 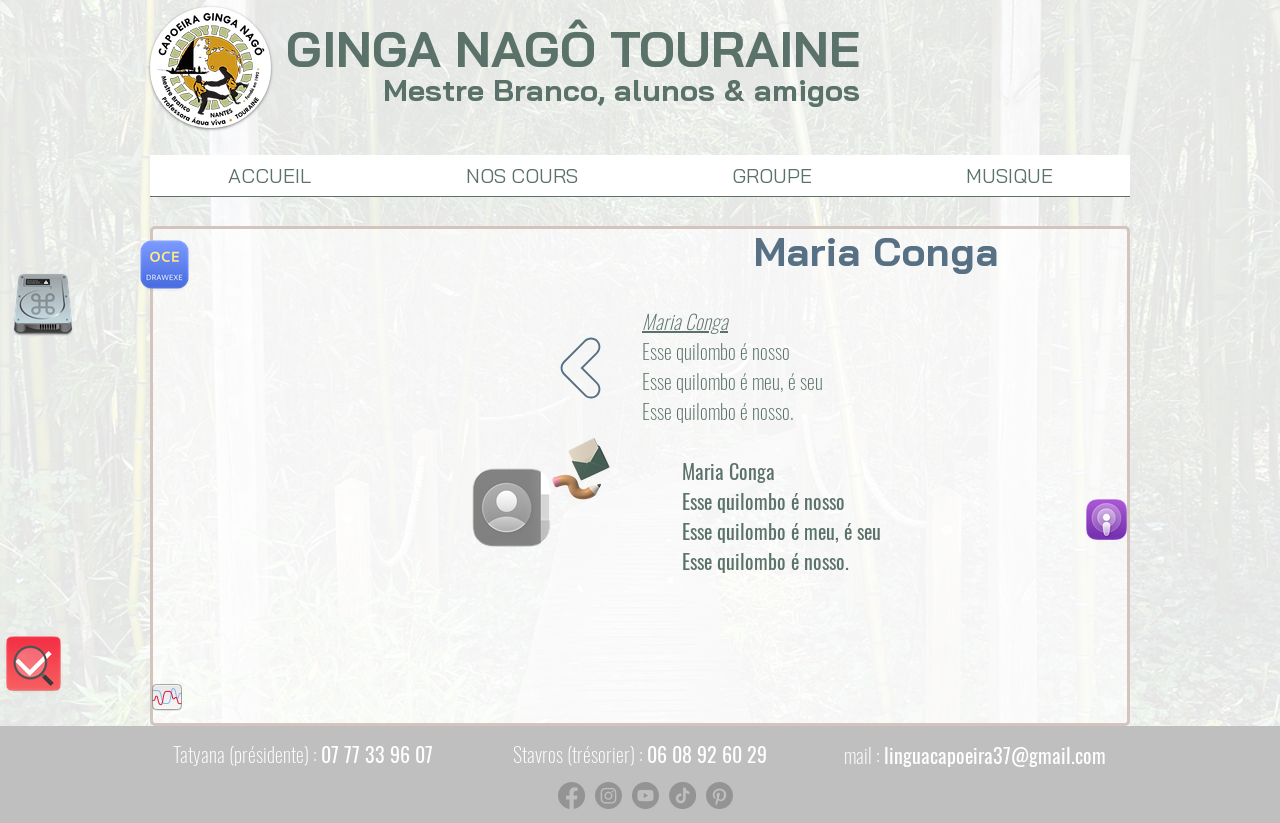 I want to click on open power statistics app, so click(x=167, y=697).